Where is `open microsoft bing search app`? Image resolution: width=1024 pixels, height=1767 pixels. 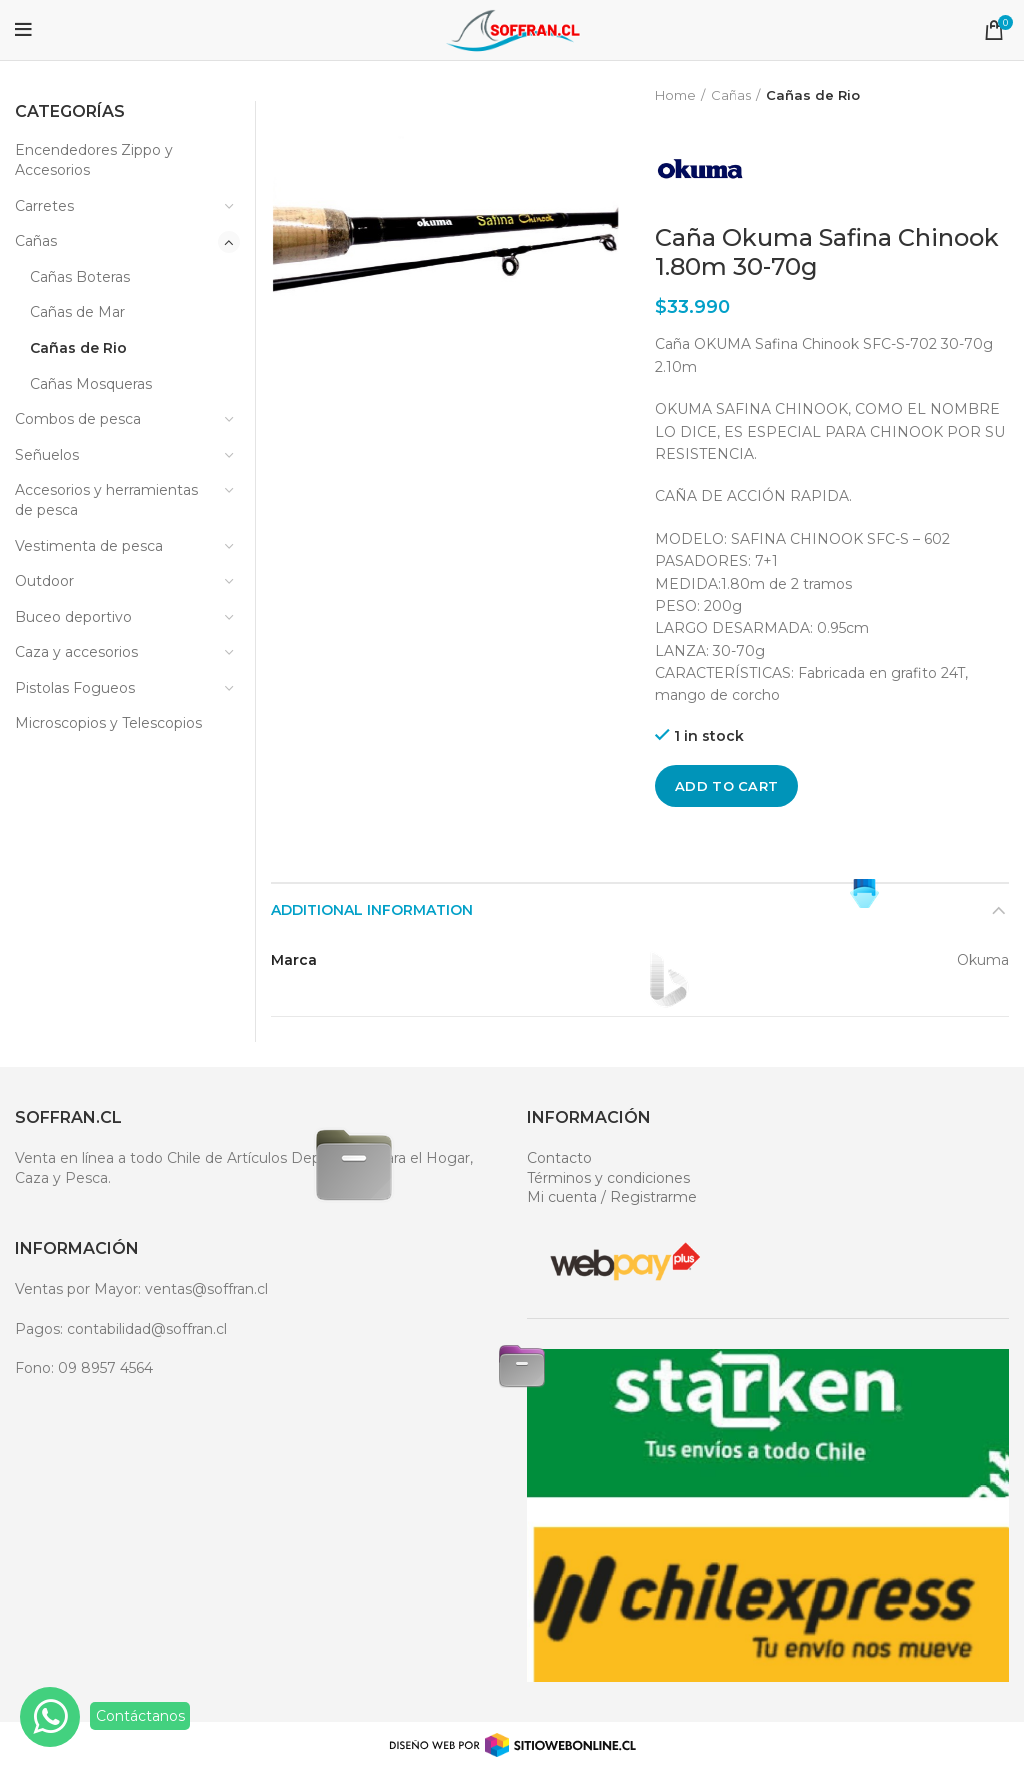
open microsoft bing search app is located at coordinates (669, 979).